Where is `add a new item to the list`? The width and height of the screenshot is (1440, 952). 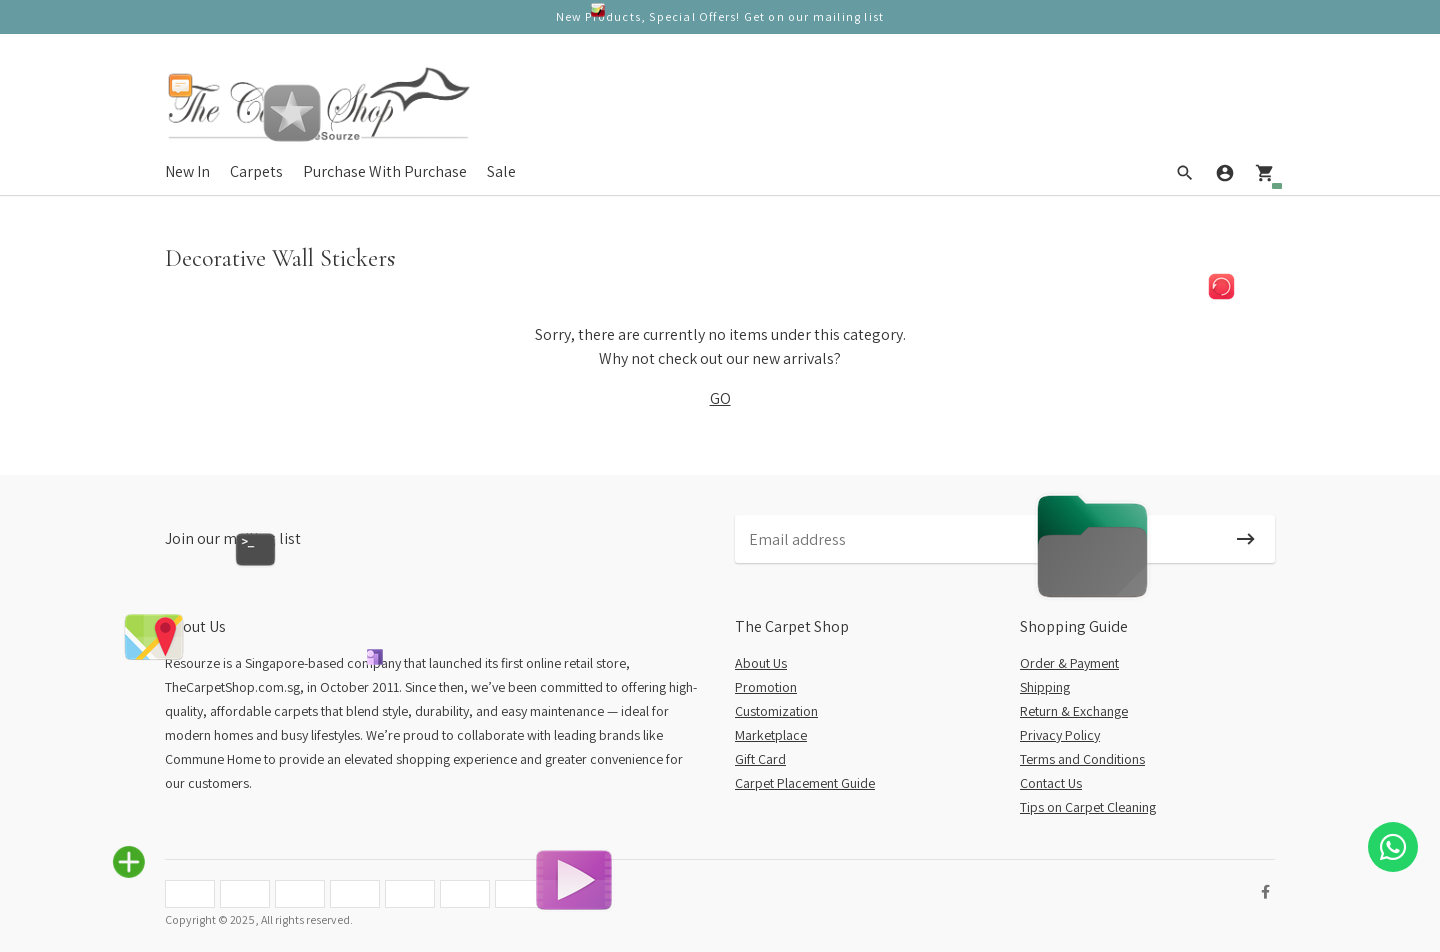 add a new item to the list is located at coordinates (129, 862).